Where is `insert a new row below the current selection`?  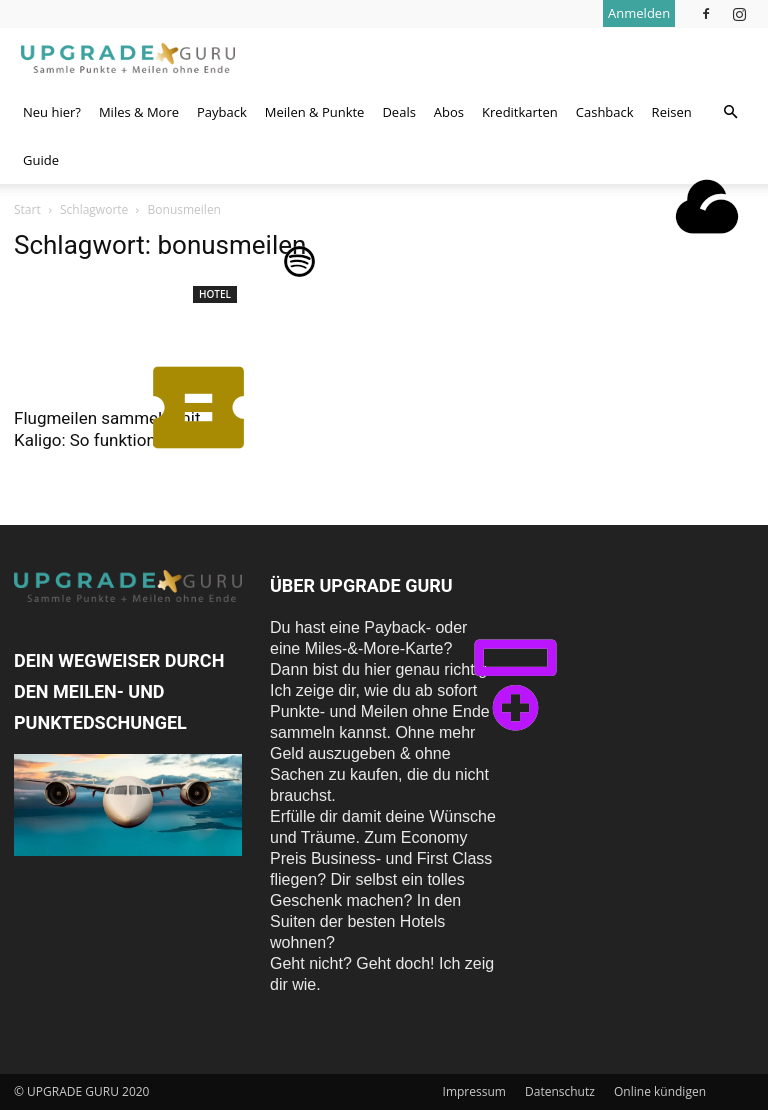
insert a new row below the current selection is located at coordinates (515, 680).